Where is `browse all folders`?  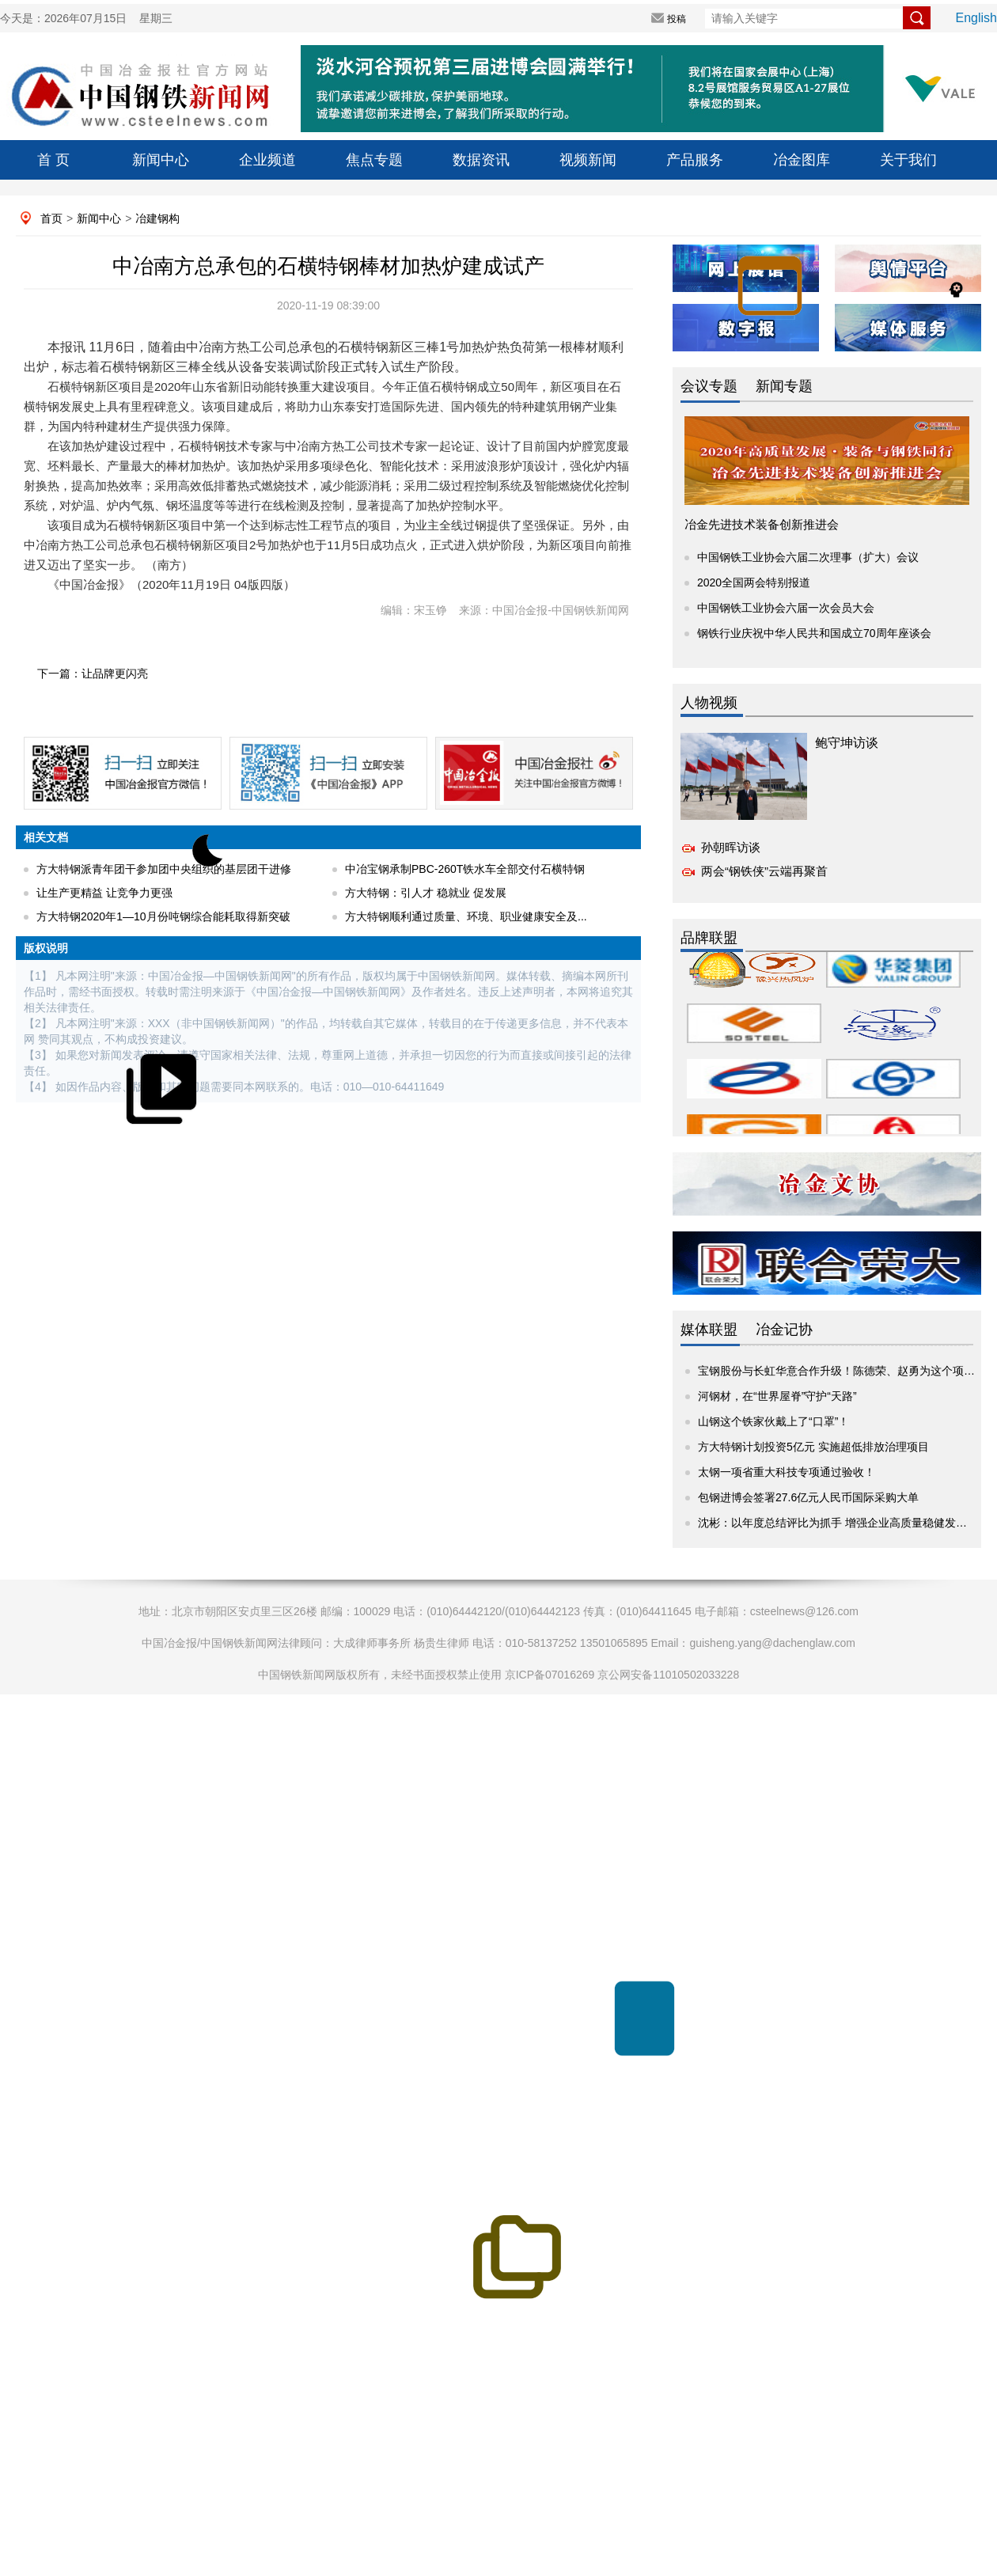 browse all folders is located at coordinates (517, 2259).